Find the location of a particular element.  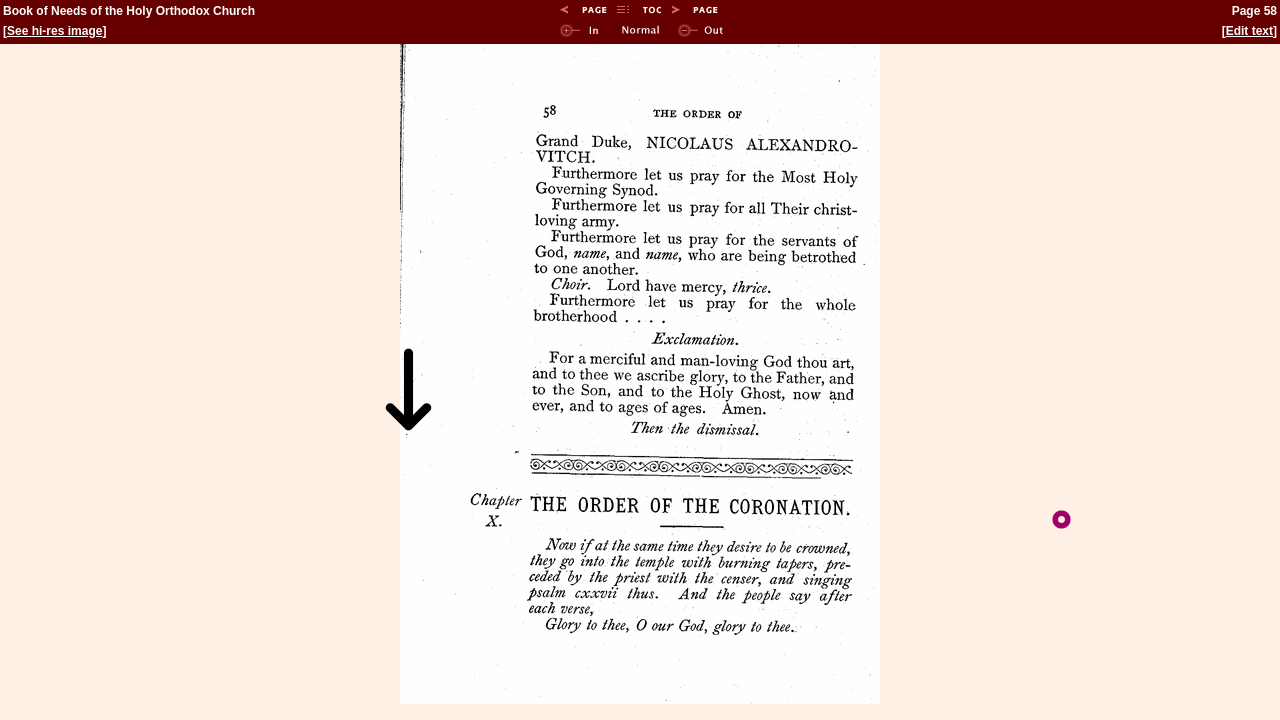

scroll down or view more content is located at coordinates (408, 389).